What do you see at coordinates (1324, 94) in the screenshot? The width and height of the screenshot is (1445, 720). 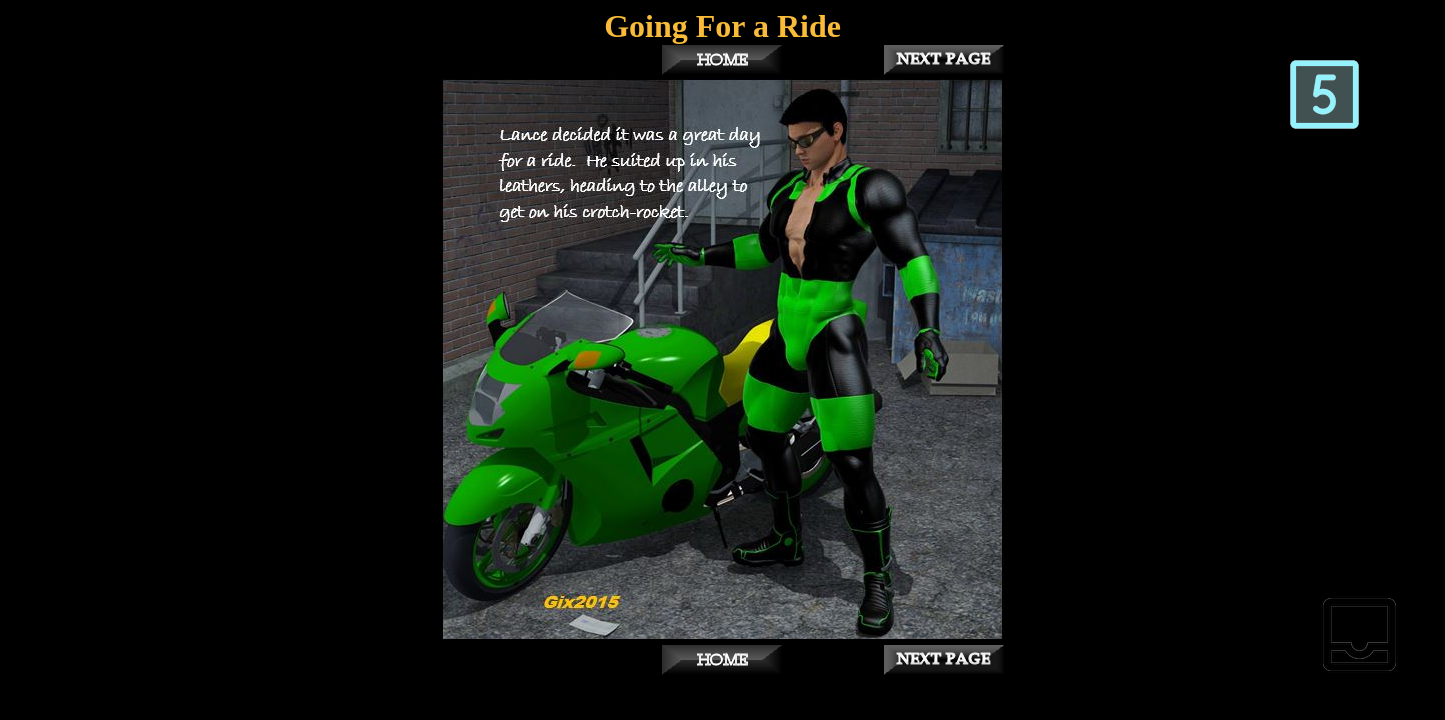 I see `select or input the number five` at bounding box center [1324, 94].